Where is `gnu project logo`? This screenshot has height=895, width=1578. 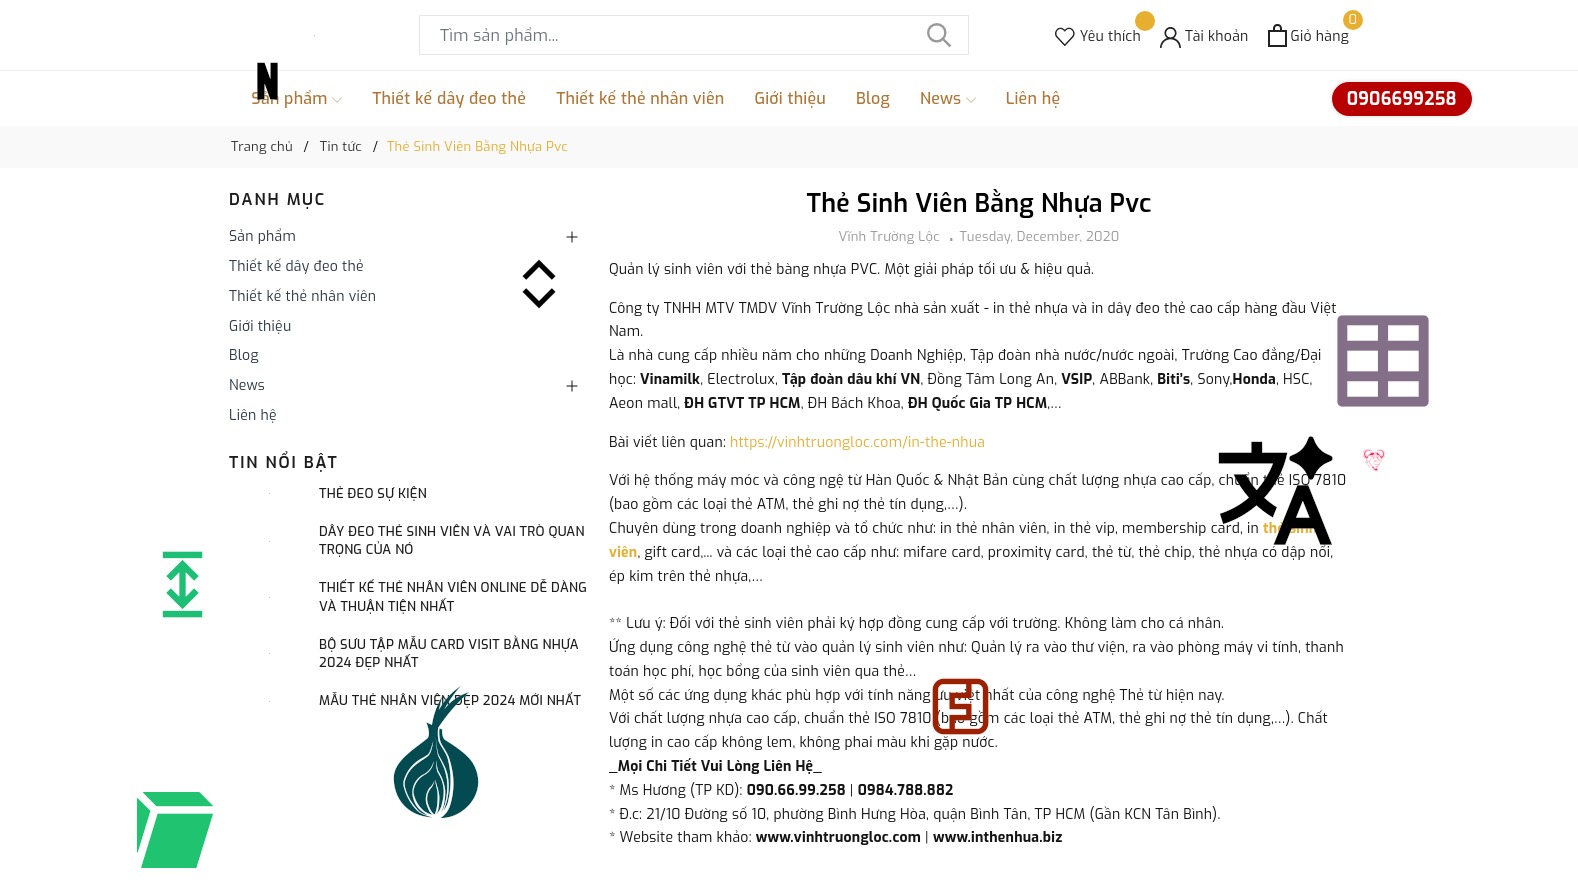
gnu project logo is located at coordinates (1374, 460).